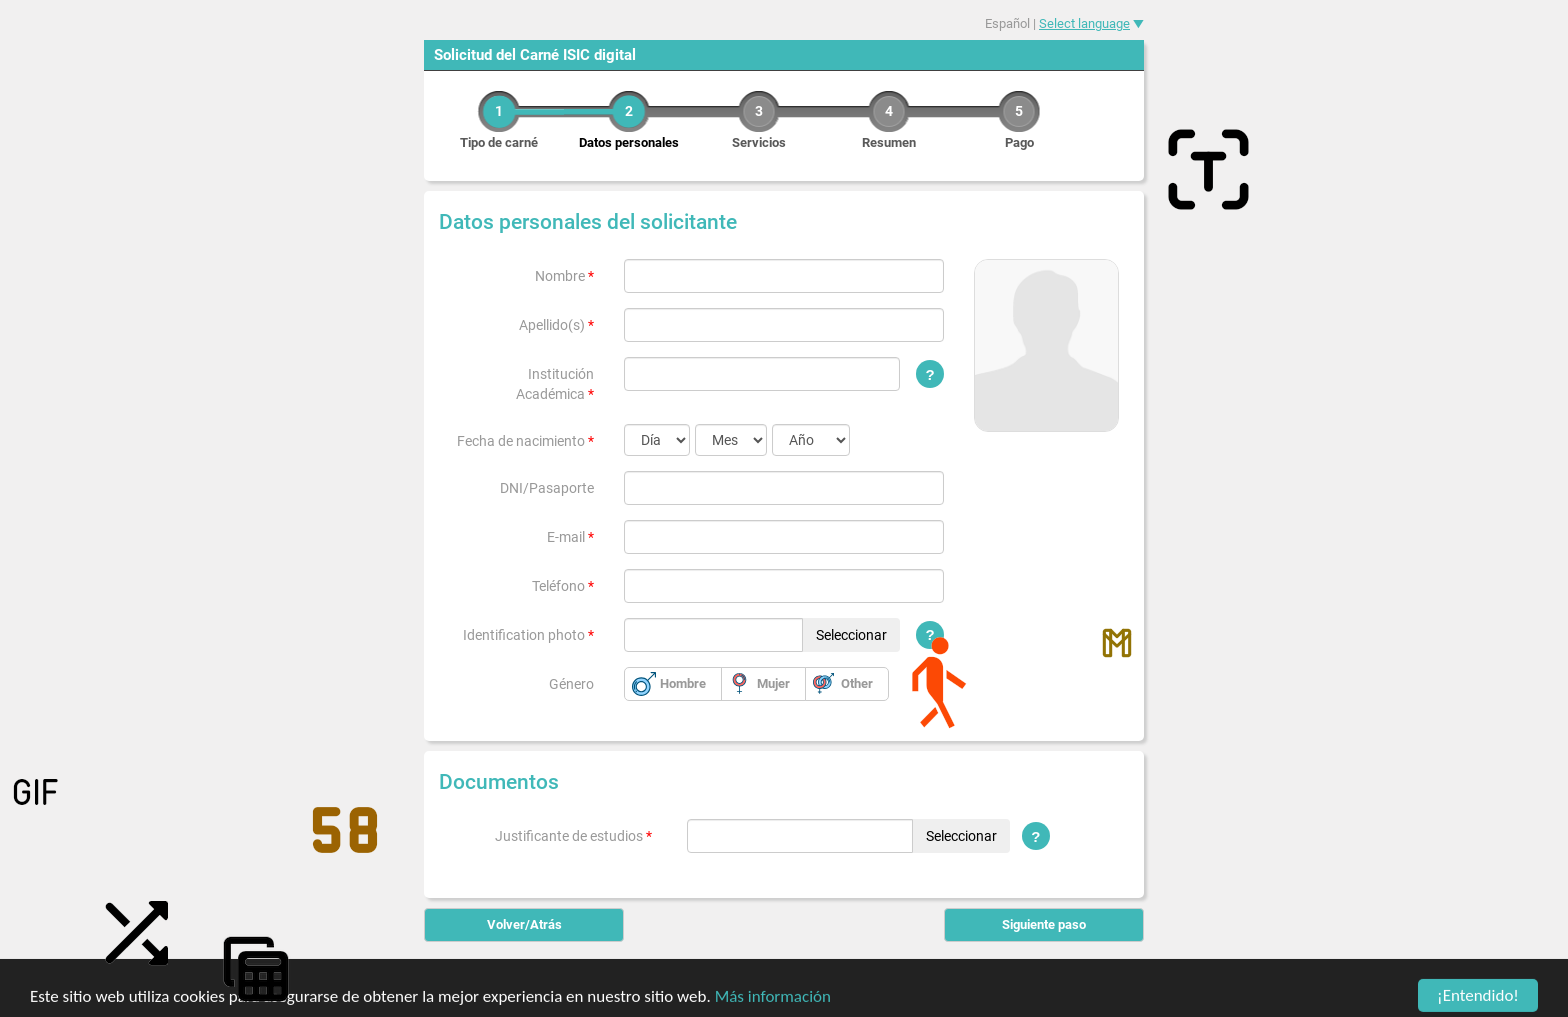 The width and height of the screenshot is (1568, 1017). Describe the element at coordinates (136, 933) in the screenshot. I see `shuffle playlist or queue` at that location.